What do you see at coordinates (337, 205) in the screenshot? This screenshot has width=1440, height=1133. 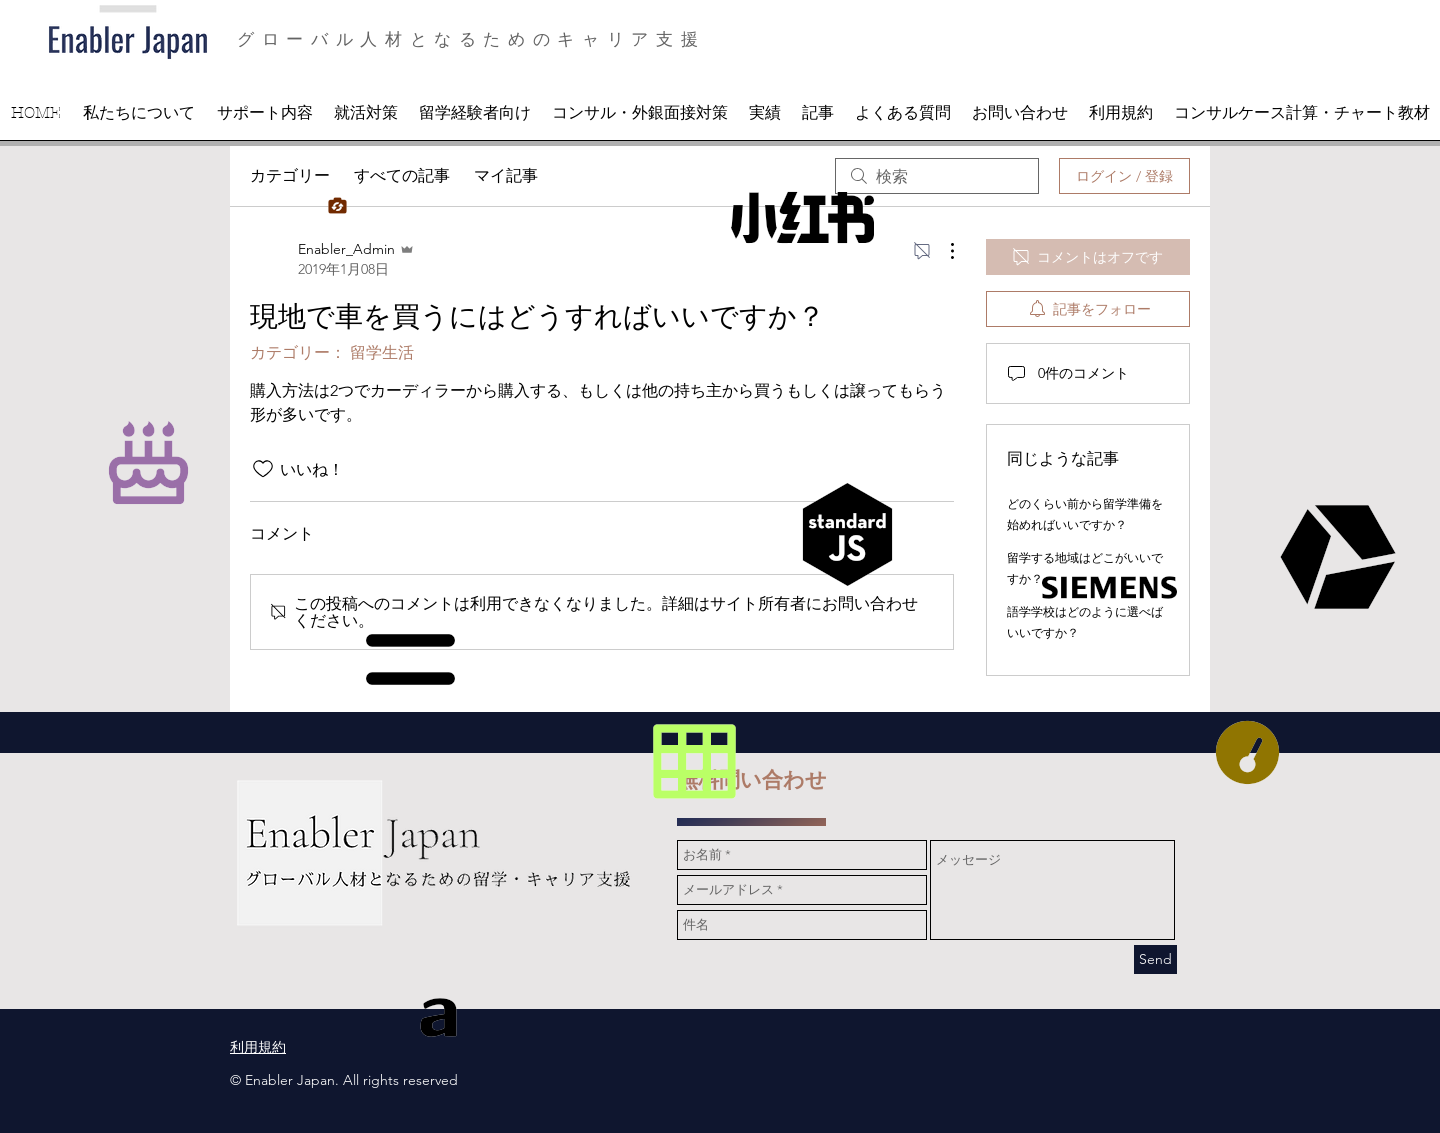 I see `switch between front and rear camera` at bounding box center [337, 205].